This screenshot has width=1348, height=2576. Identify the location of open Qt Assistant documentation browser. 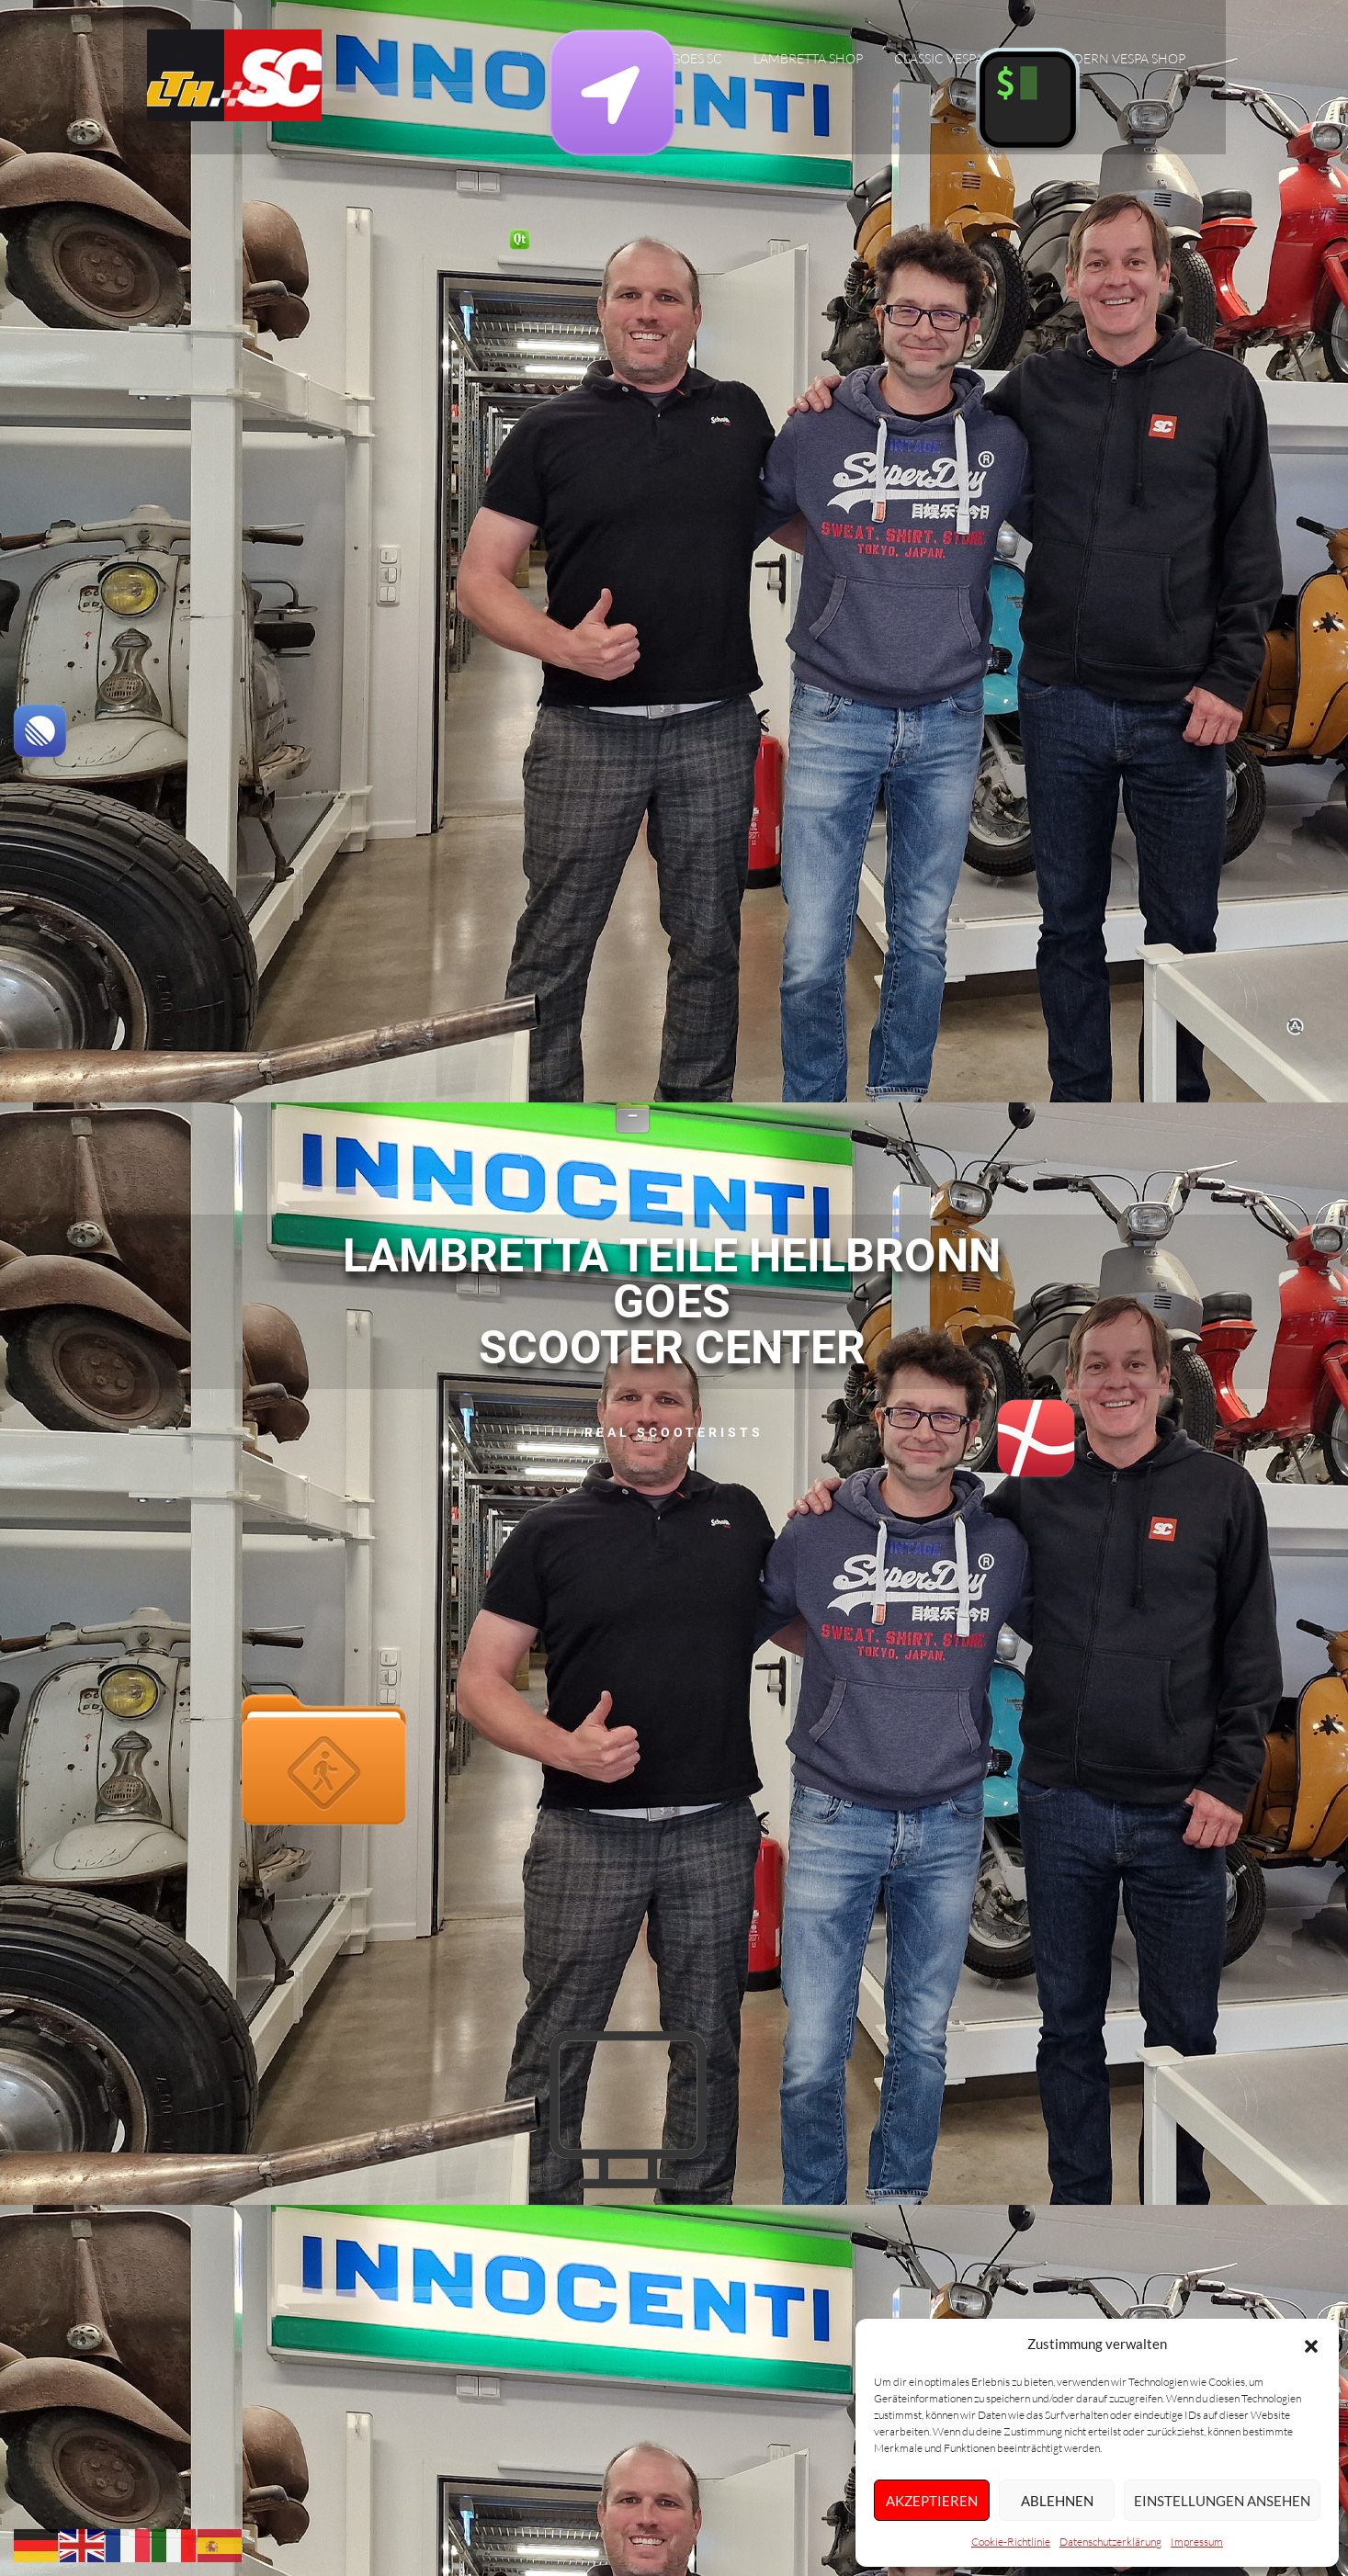
(519, 239).